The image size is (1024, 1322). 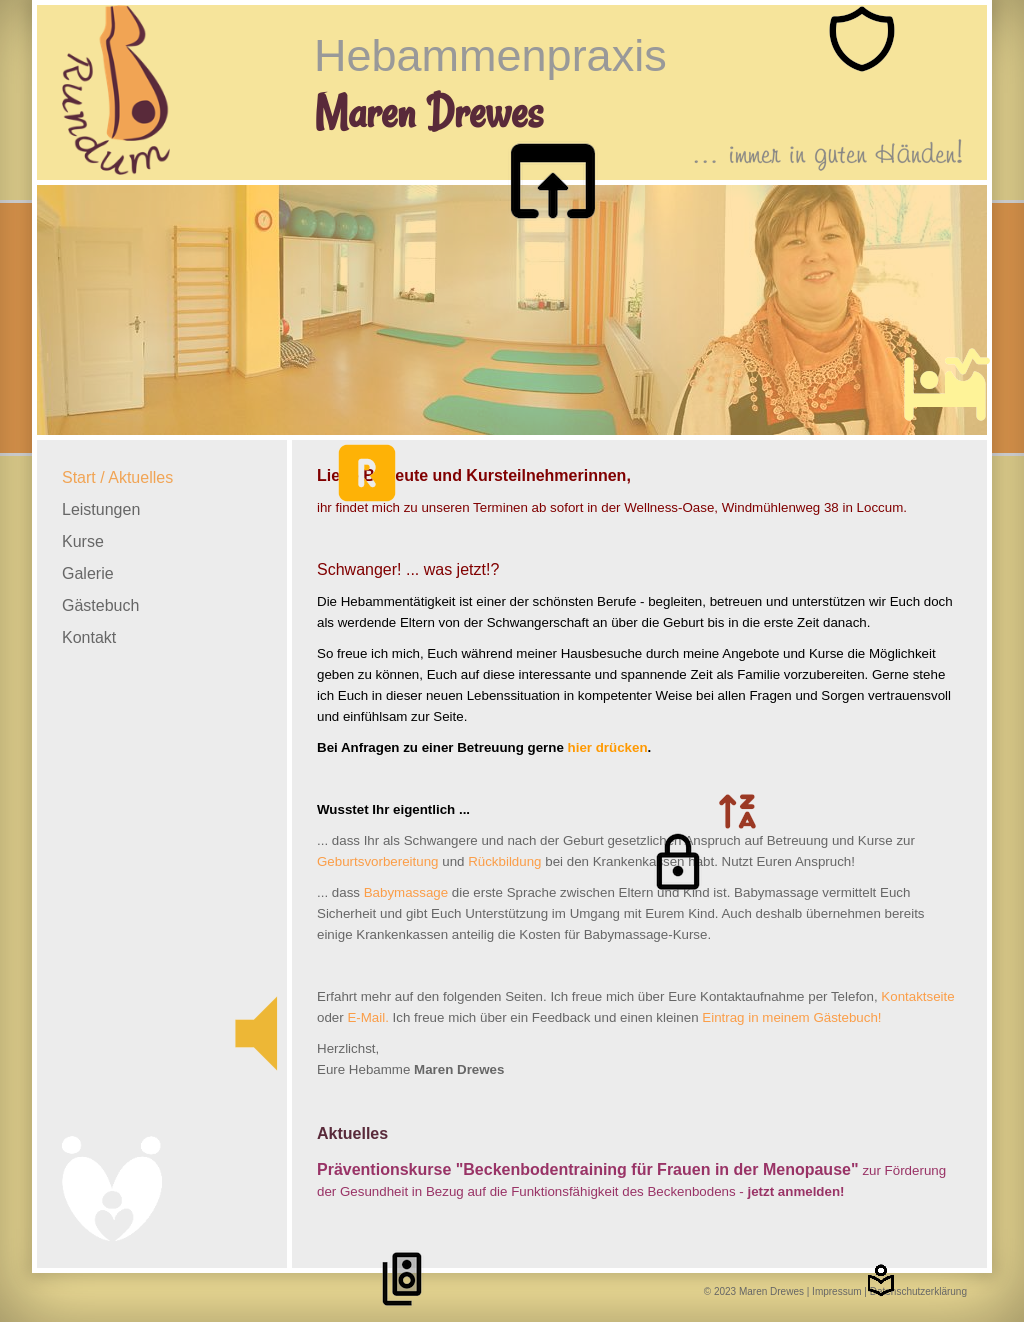 What do you see at coordinates (945, 389) in the screenshot?
I see `view patient procedures or medical records` at bounding box center [945, 389].